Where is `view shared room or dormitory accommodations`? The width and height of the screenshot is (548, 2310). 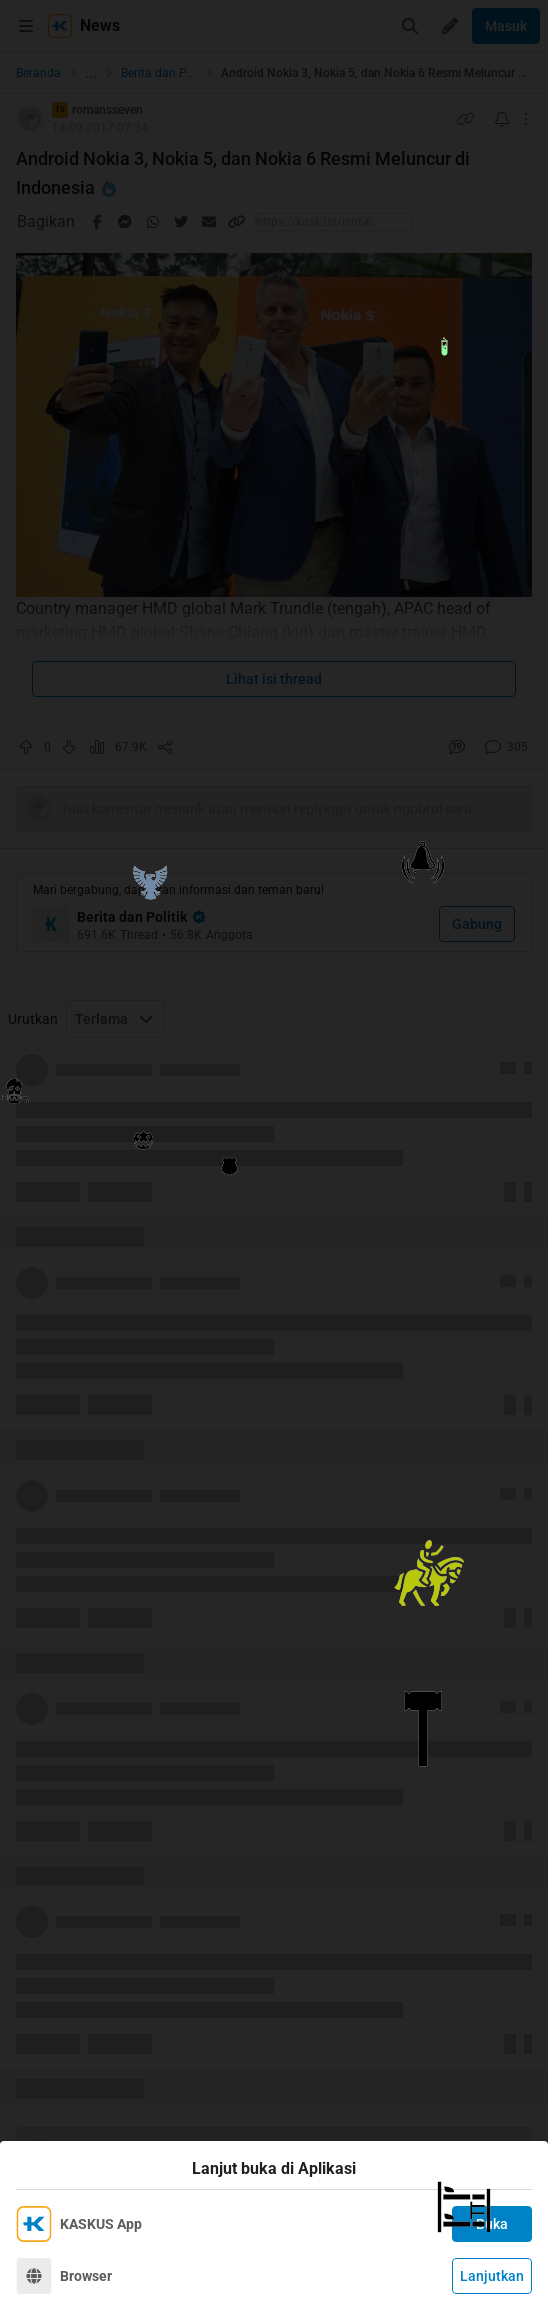 view shared room or dormitory accommodations is located at coordinates (464, 2206).